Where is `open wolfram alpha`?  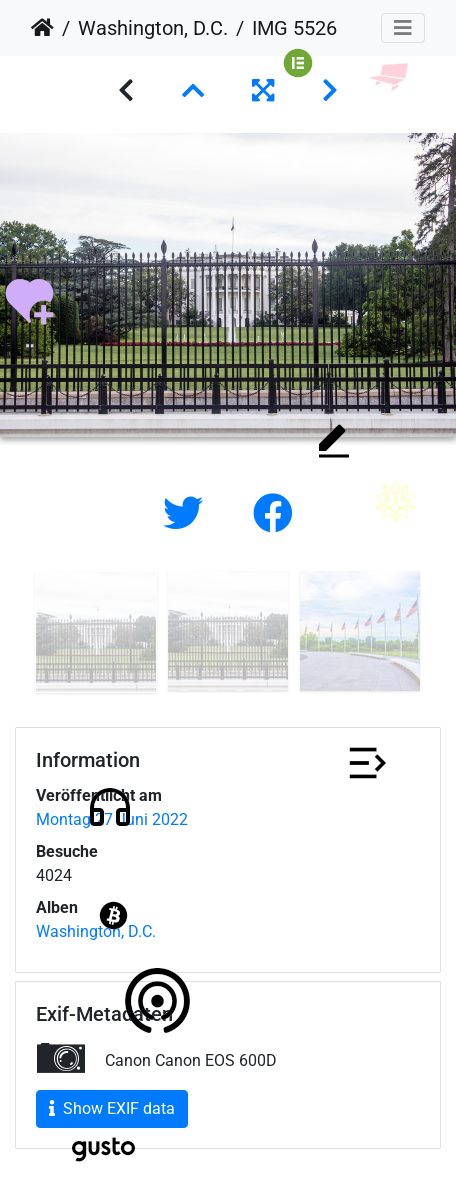 open wolfram alpha is located at coordinates (395, 501).